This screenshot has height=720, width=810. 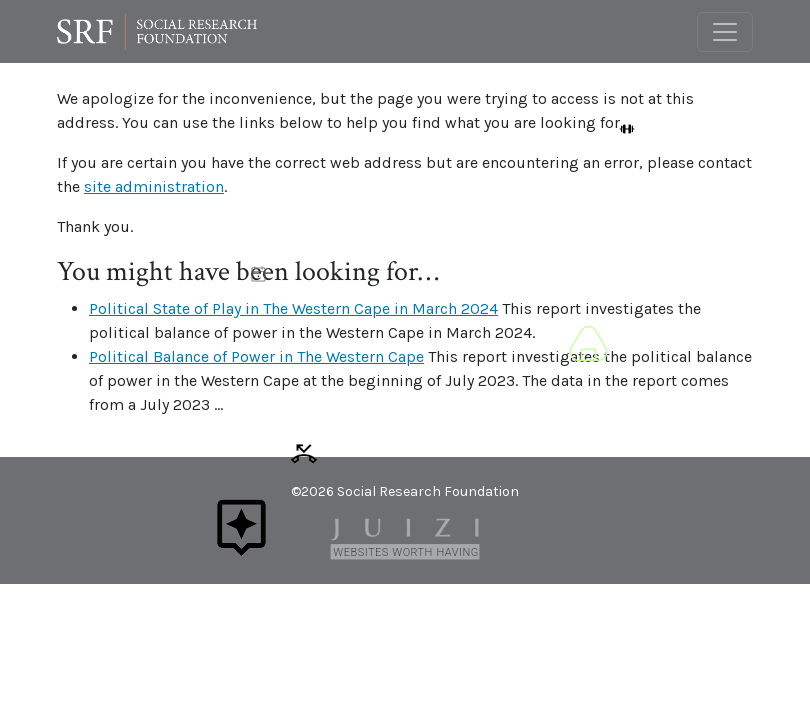 What do you see at coordinates (588, 343) in the screenshot?
I see `browse Japanese food options` at bounding box center [588, 343].